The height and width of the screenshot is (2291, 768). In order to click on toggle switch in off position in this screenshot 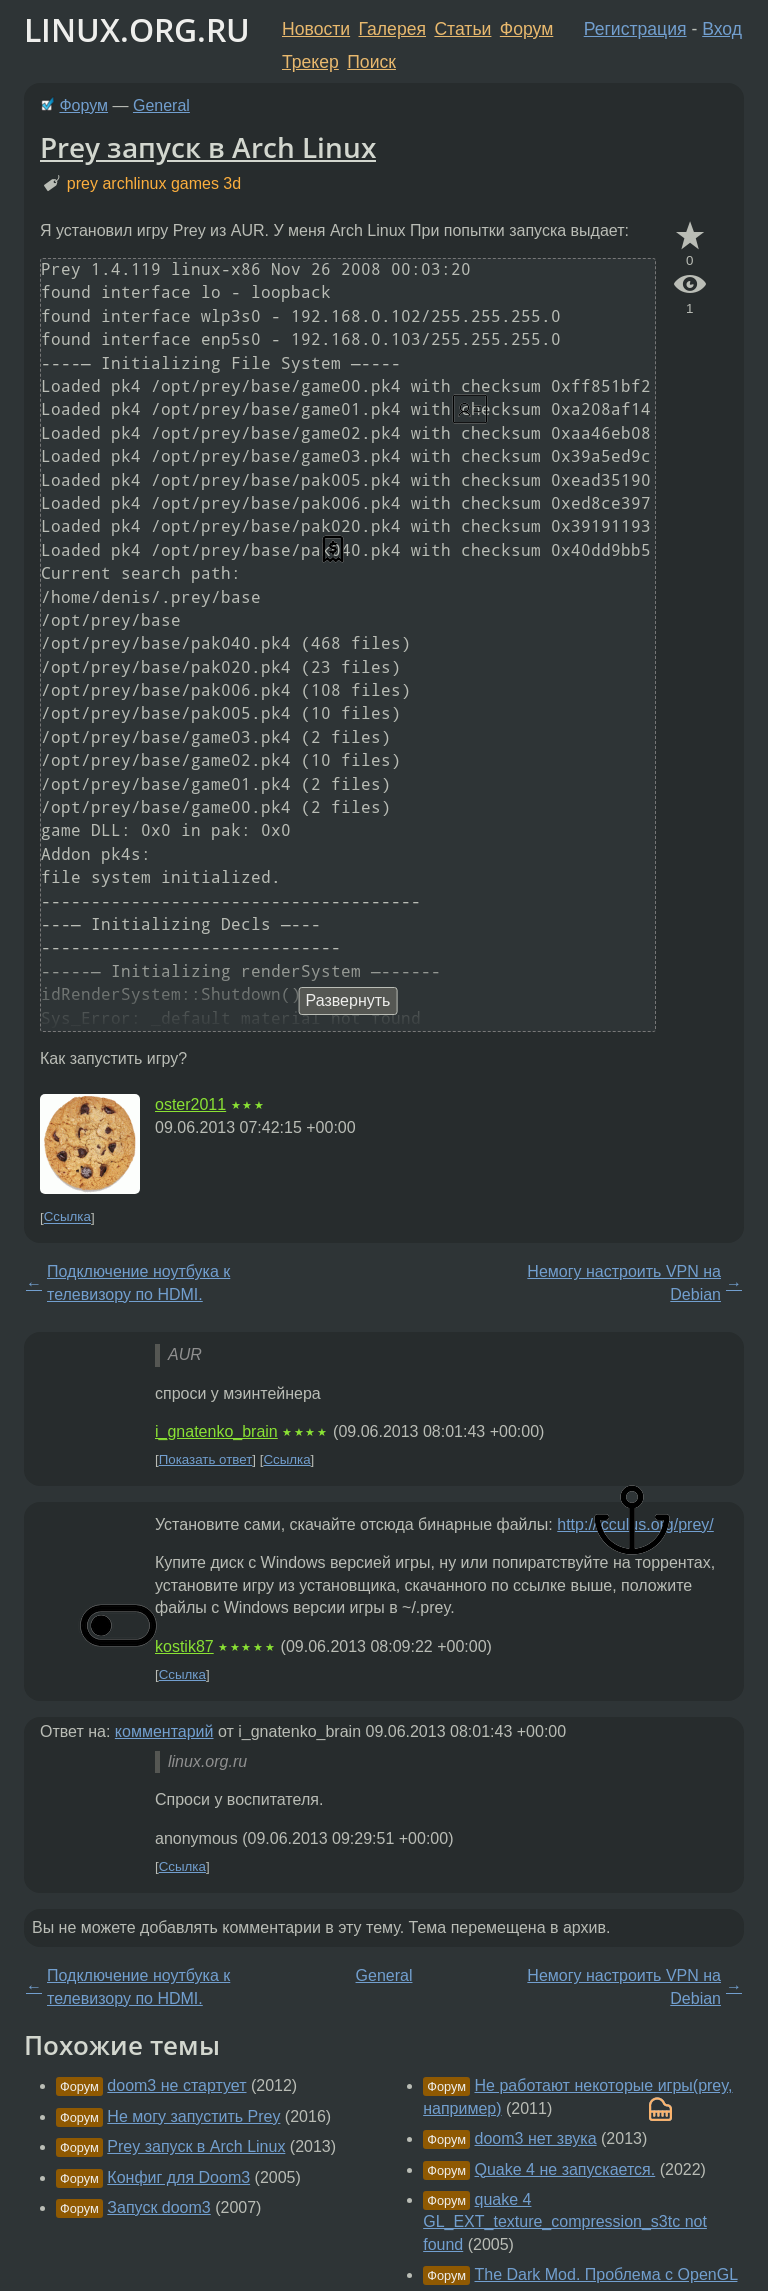, I will do `click(118, 1625)`.